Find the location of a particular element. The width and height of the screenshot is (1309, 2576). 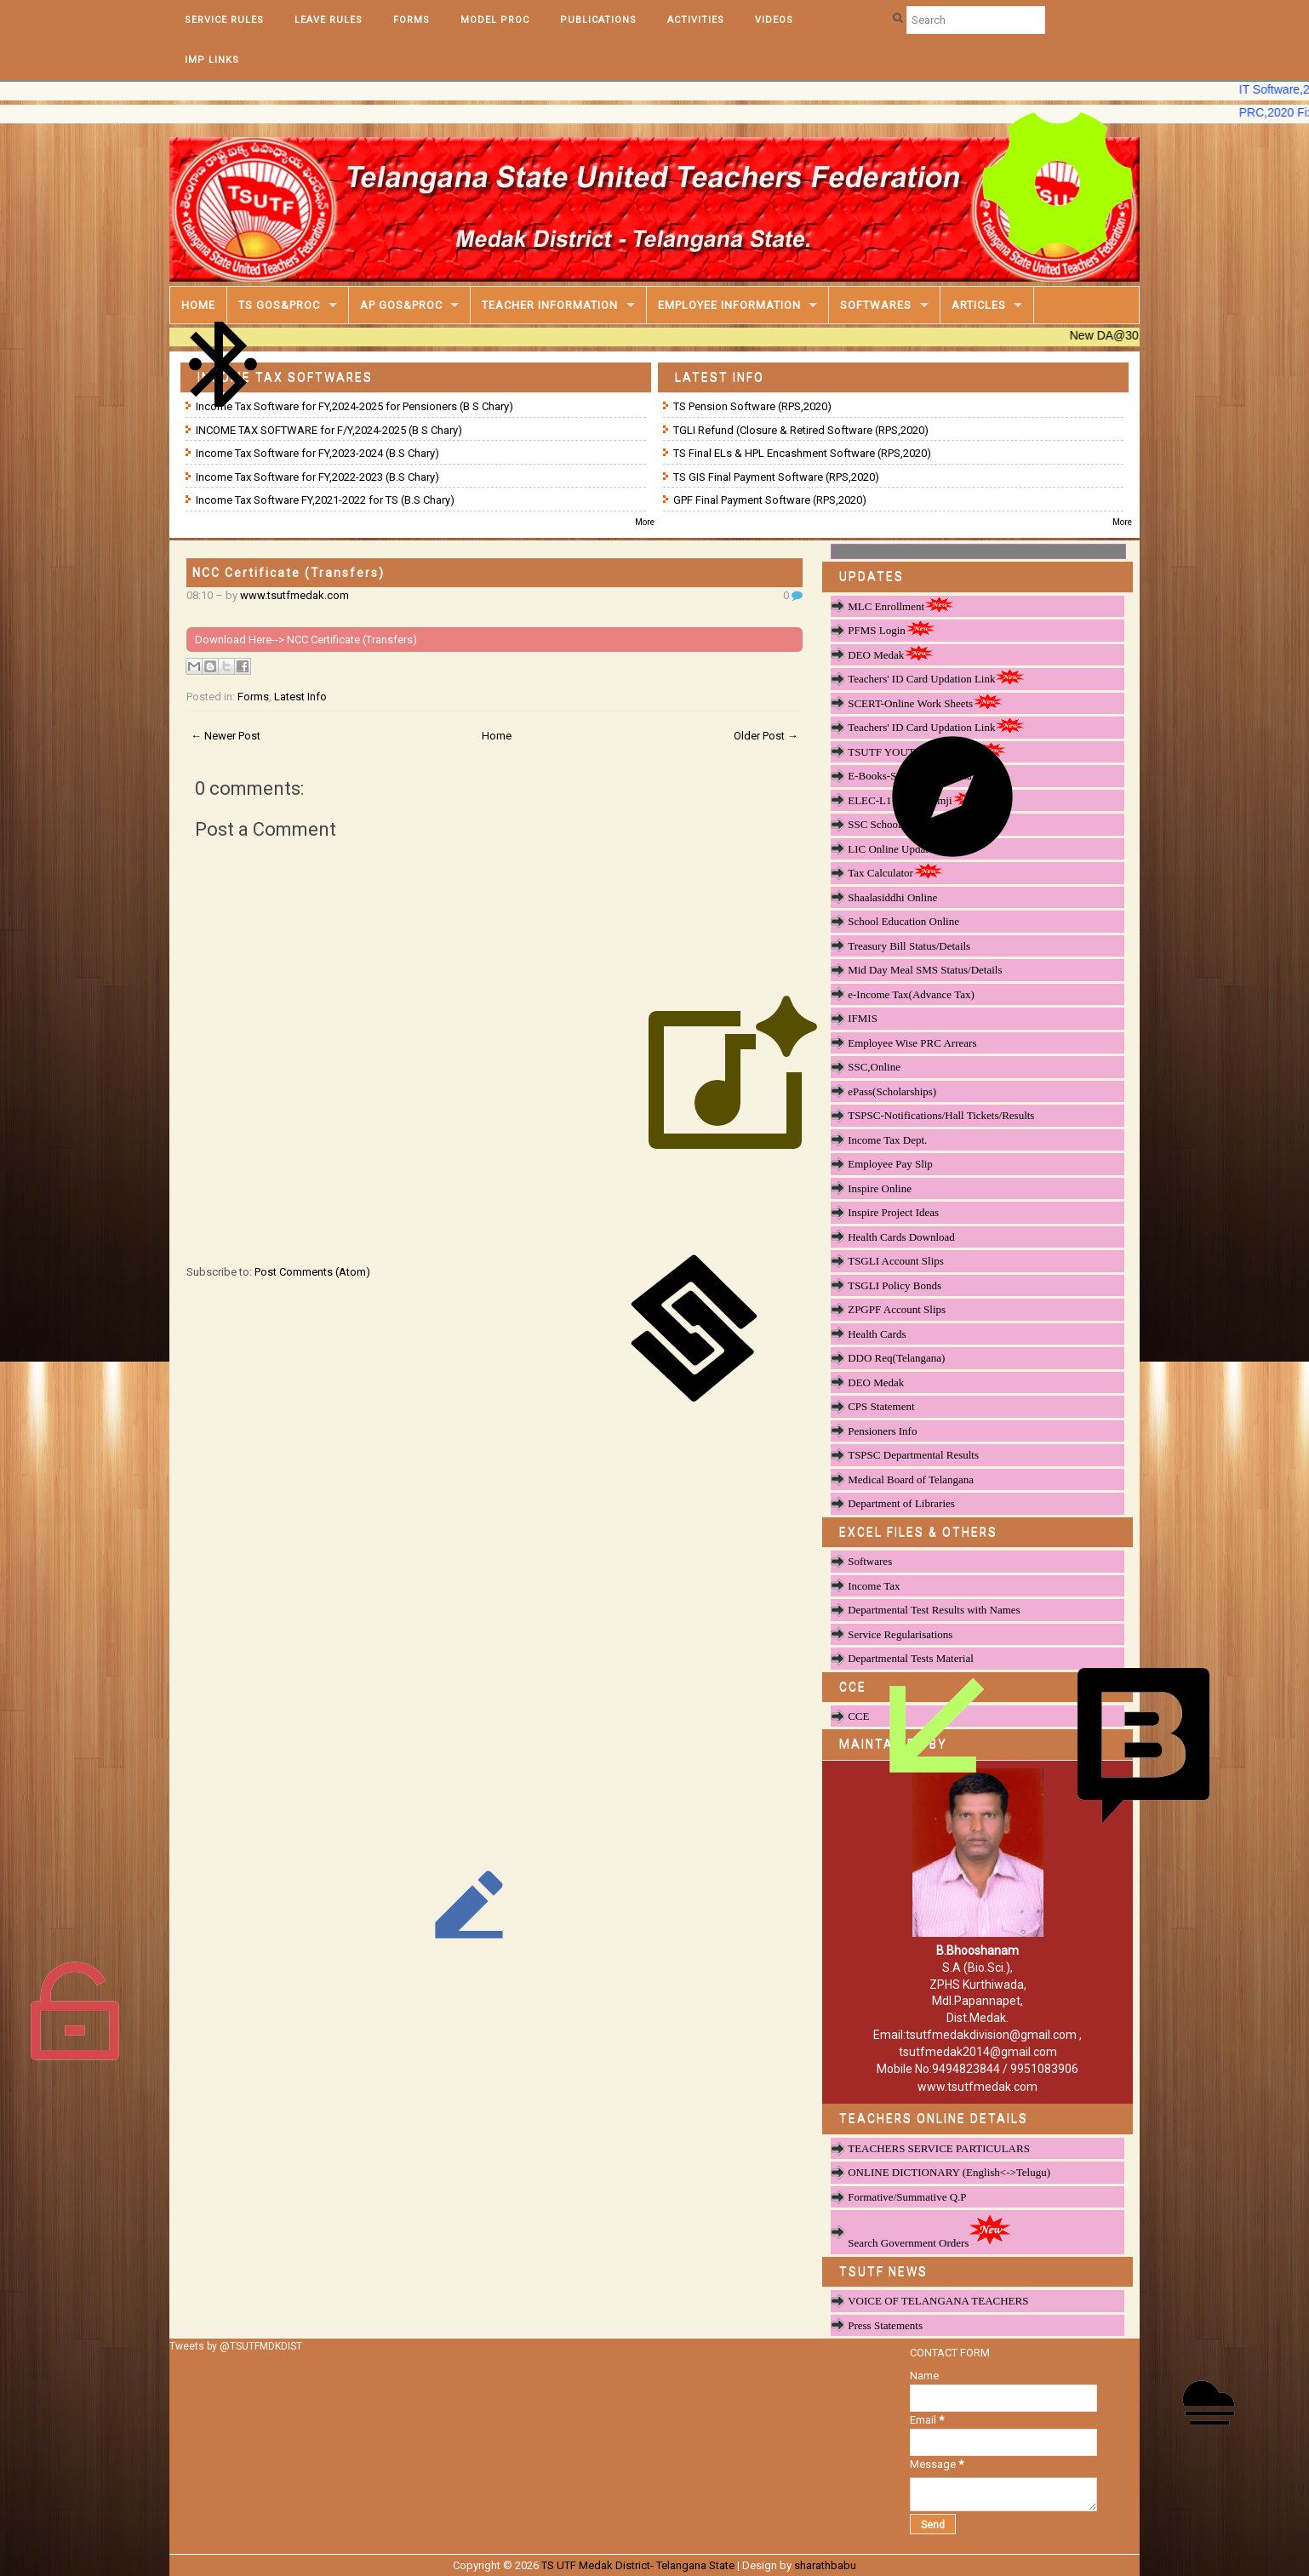

open storyblok content management system is located at coordinates (1143, 1745).